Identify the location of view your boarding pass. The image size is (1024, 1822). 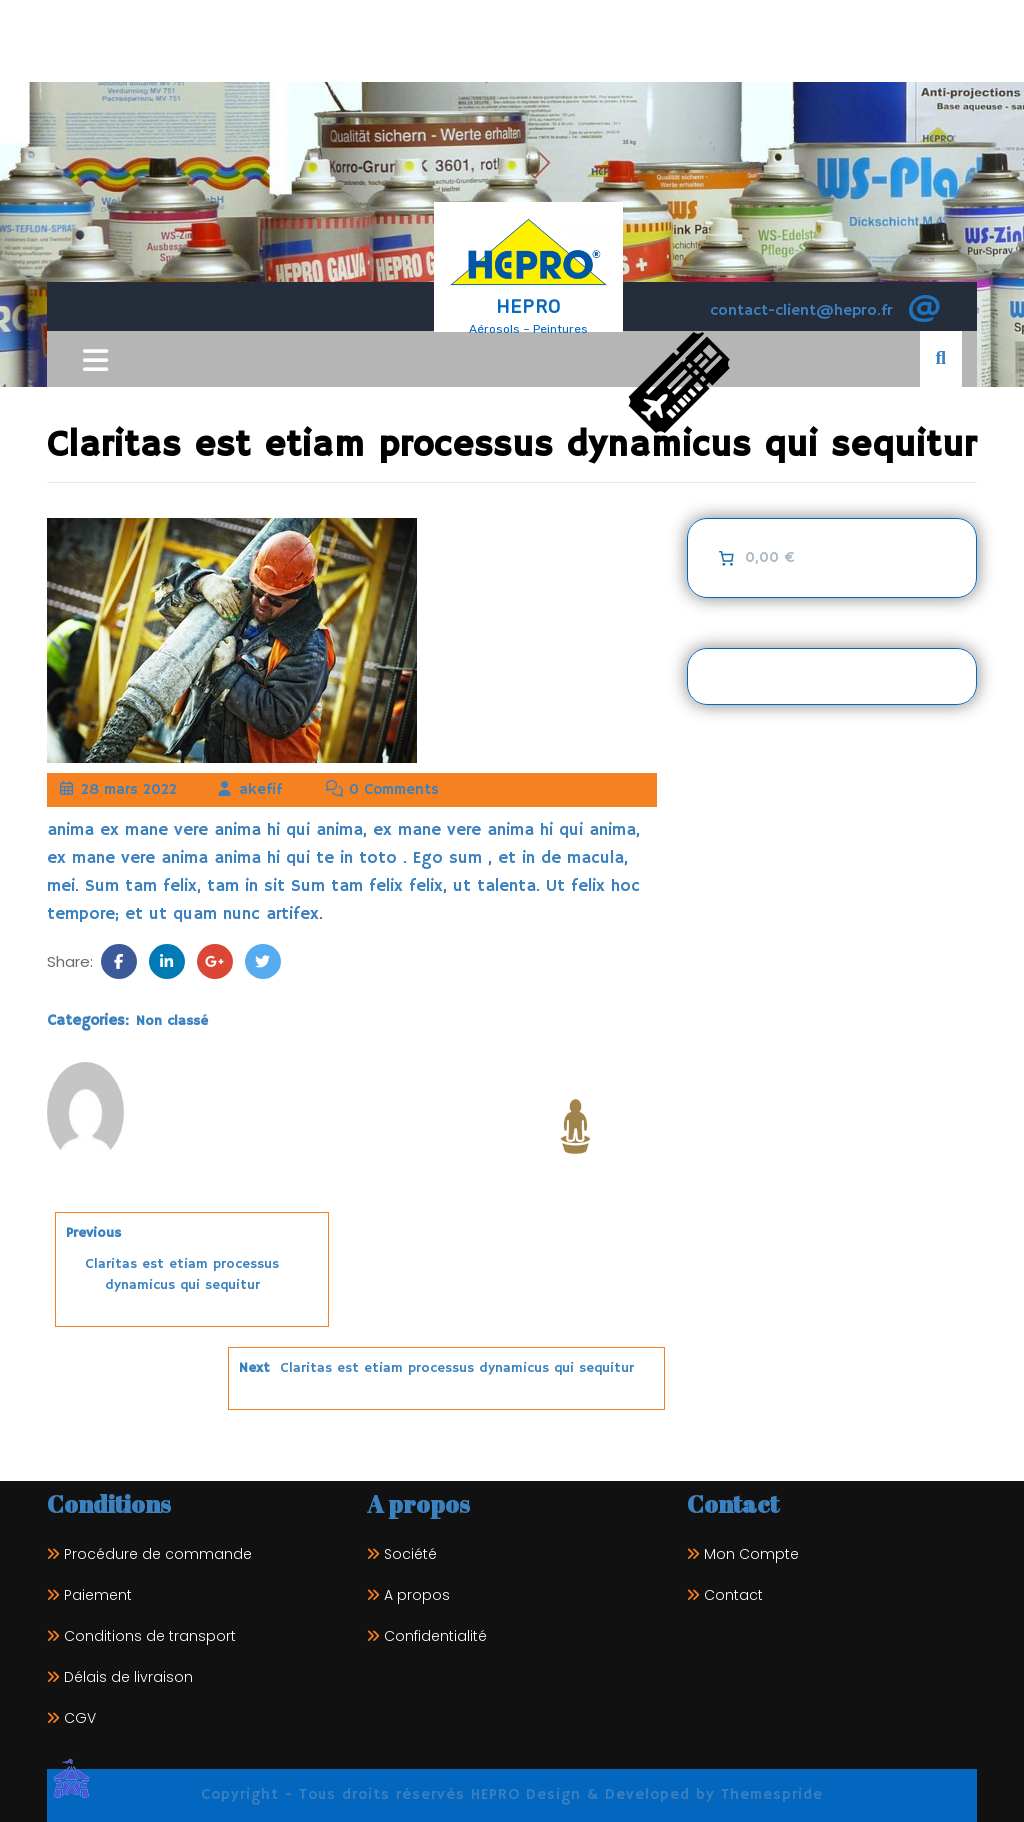
(679, 382).